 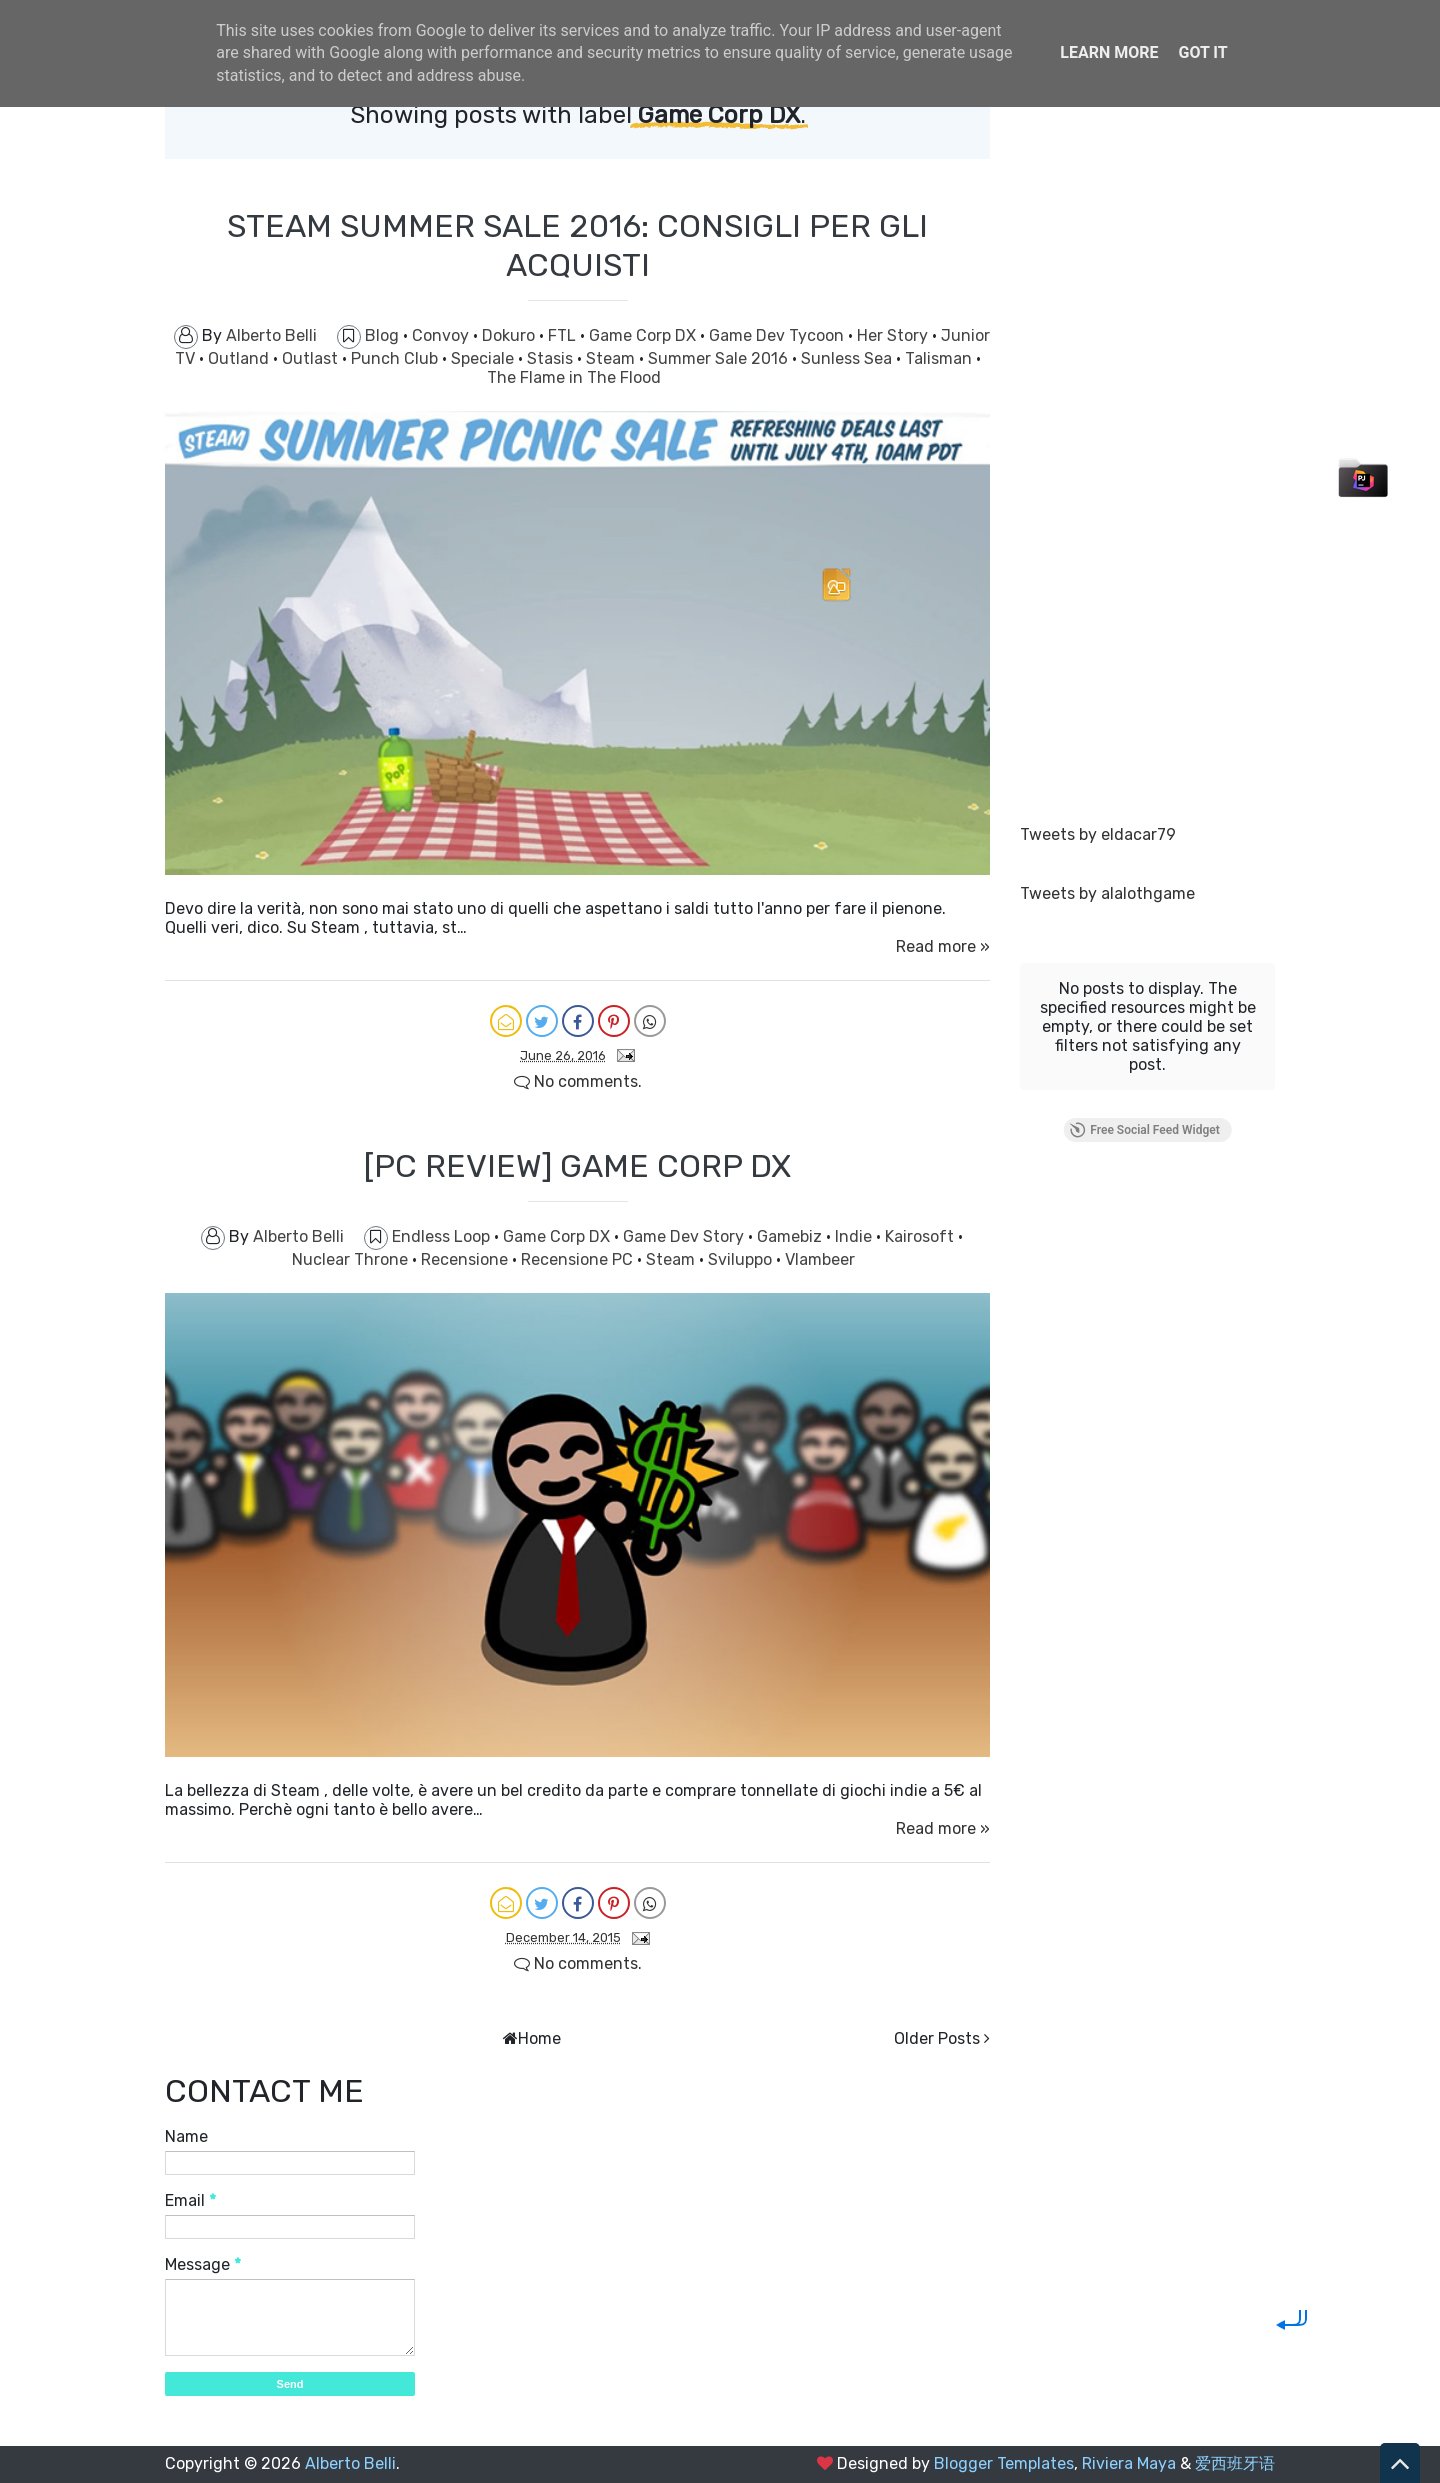 I want to click on open jetbrains projector project folder, so click(x=1363, y=479).